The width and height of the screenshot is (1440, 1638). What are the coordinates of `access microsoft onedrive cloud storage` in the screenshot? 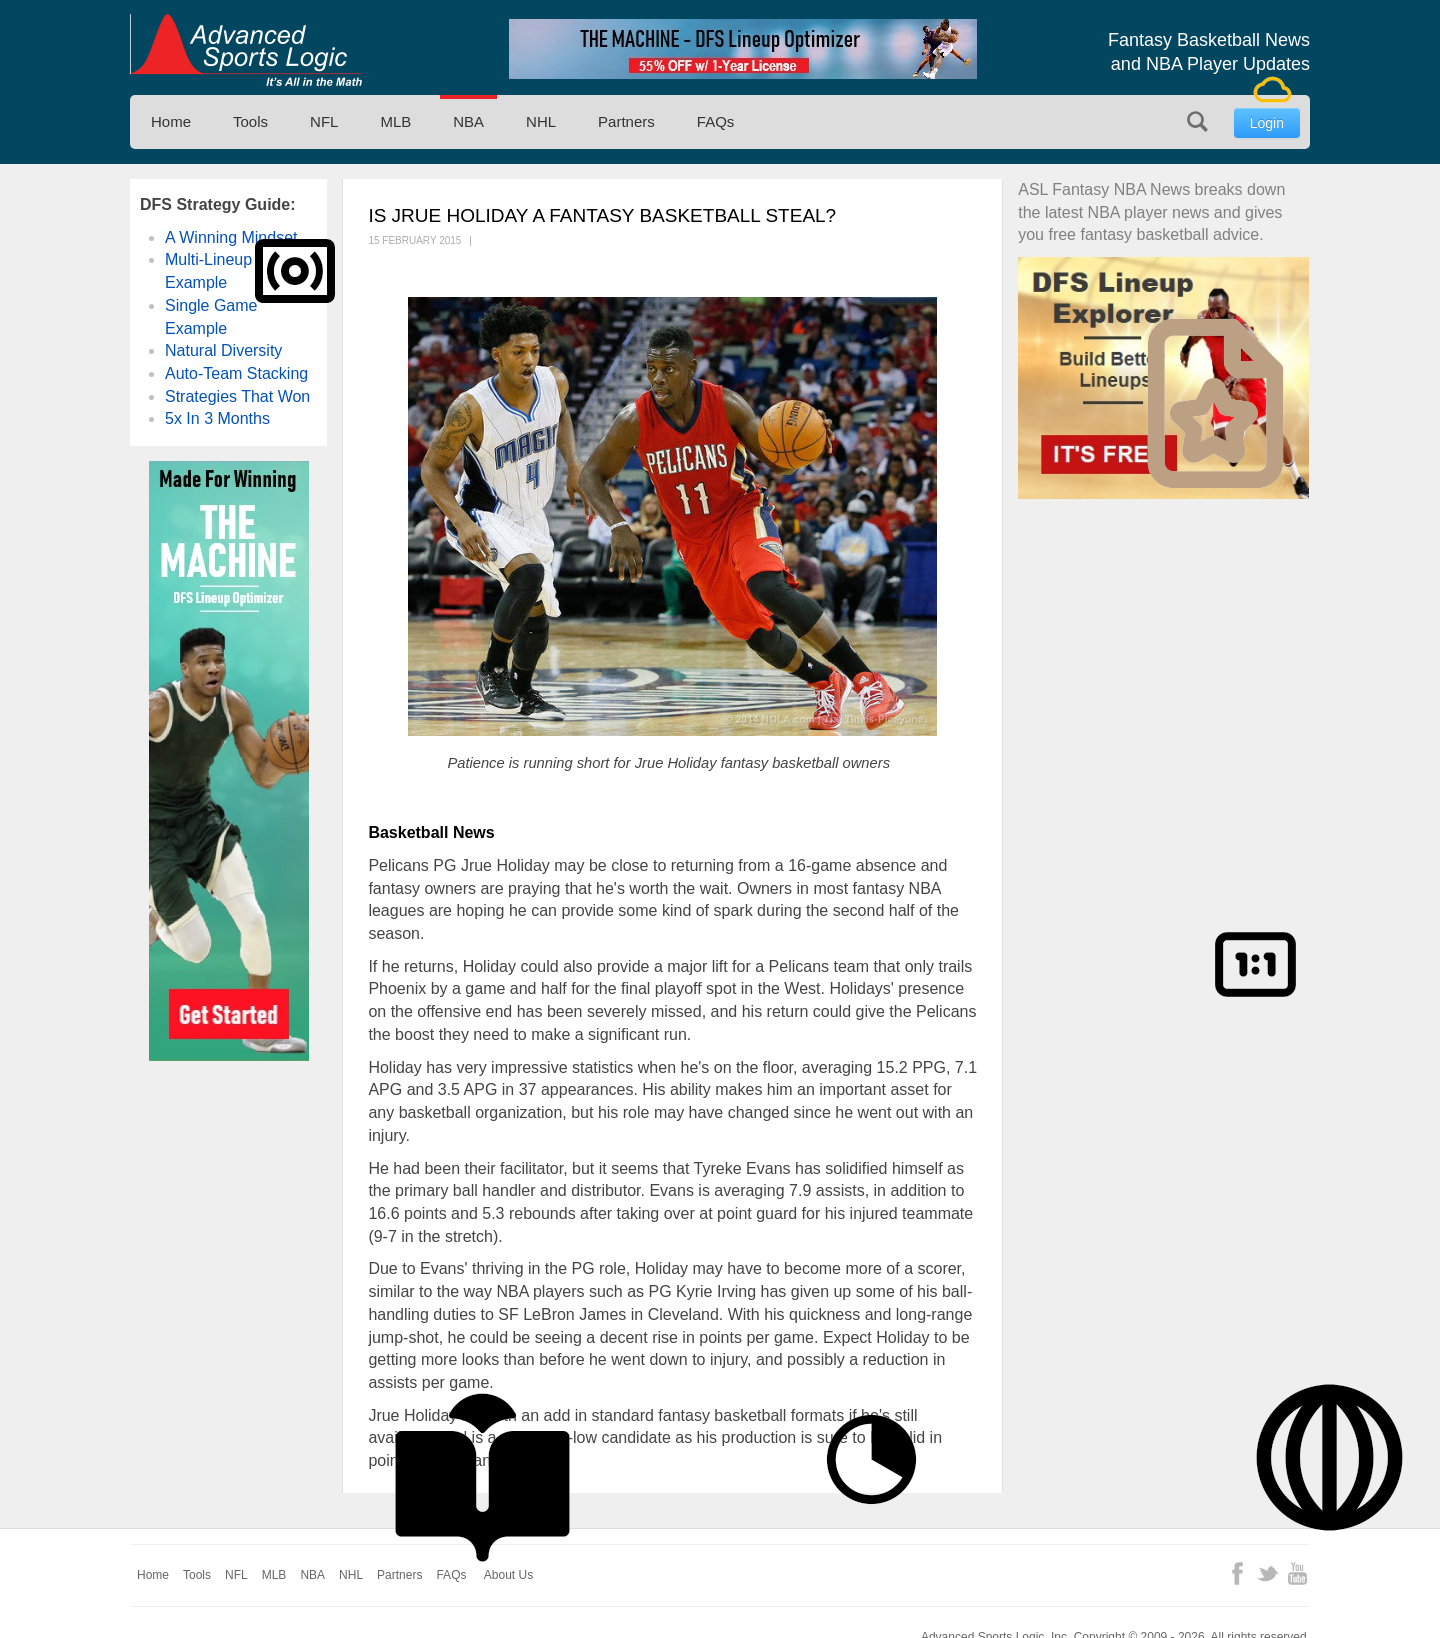 It's located at (1272, 90).